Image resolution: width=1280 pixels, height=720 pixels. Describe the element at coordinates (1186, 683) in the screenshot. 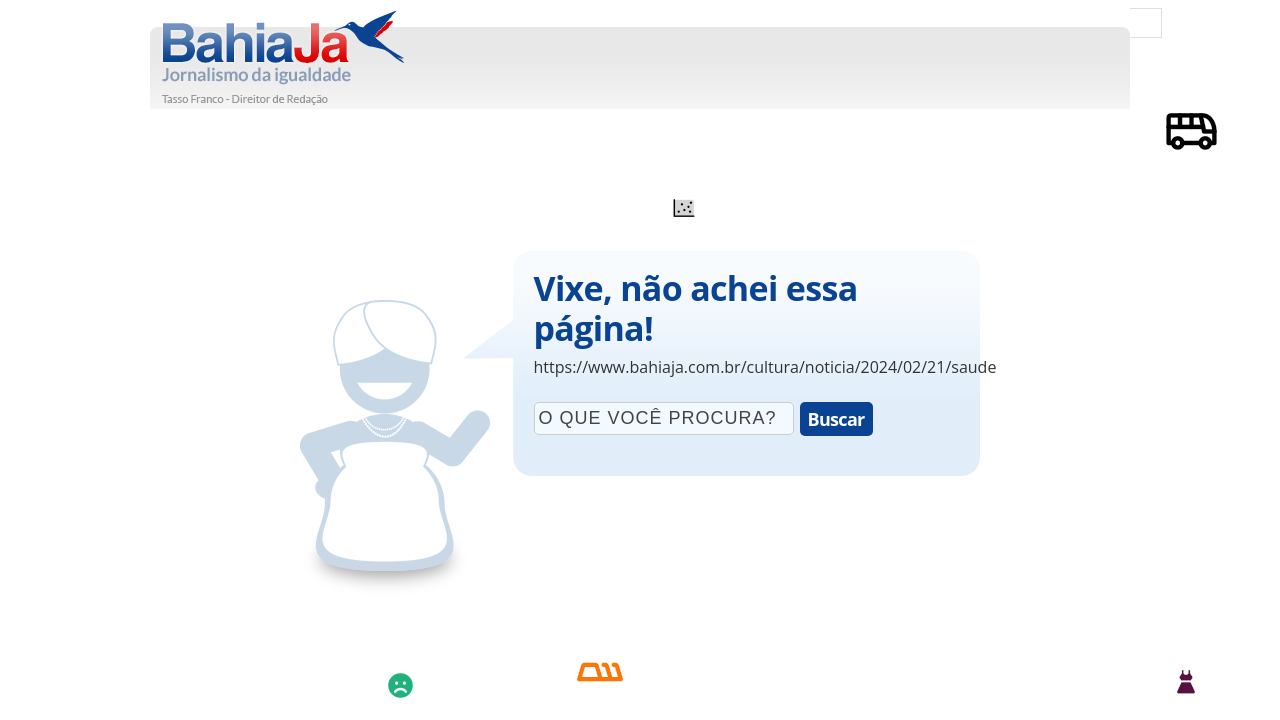

I see `browse women's clothing or dresses` at that location.